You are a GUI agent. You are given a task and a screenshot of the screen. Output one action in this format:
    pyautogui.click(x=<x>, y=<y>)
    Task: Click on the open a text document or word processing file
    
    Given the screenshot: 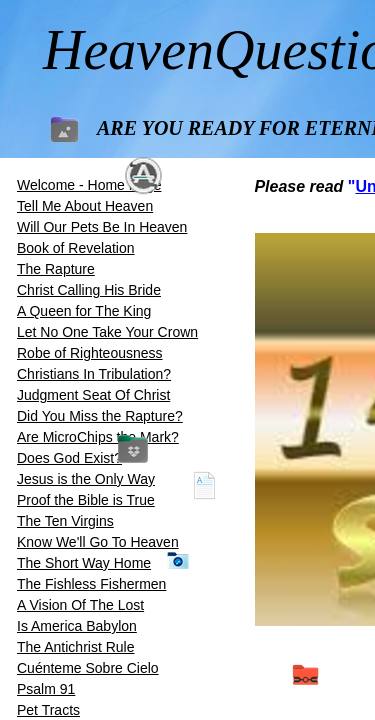 What is the action you would take?
    pyautogui.click(x=204, y=485)
    